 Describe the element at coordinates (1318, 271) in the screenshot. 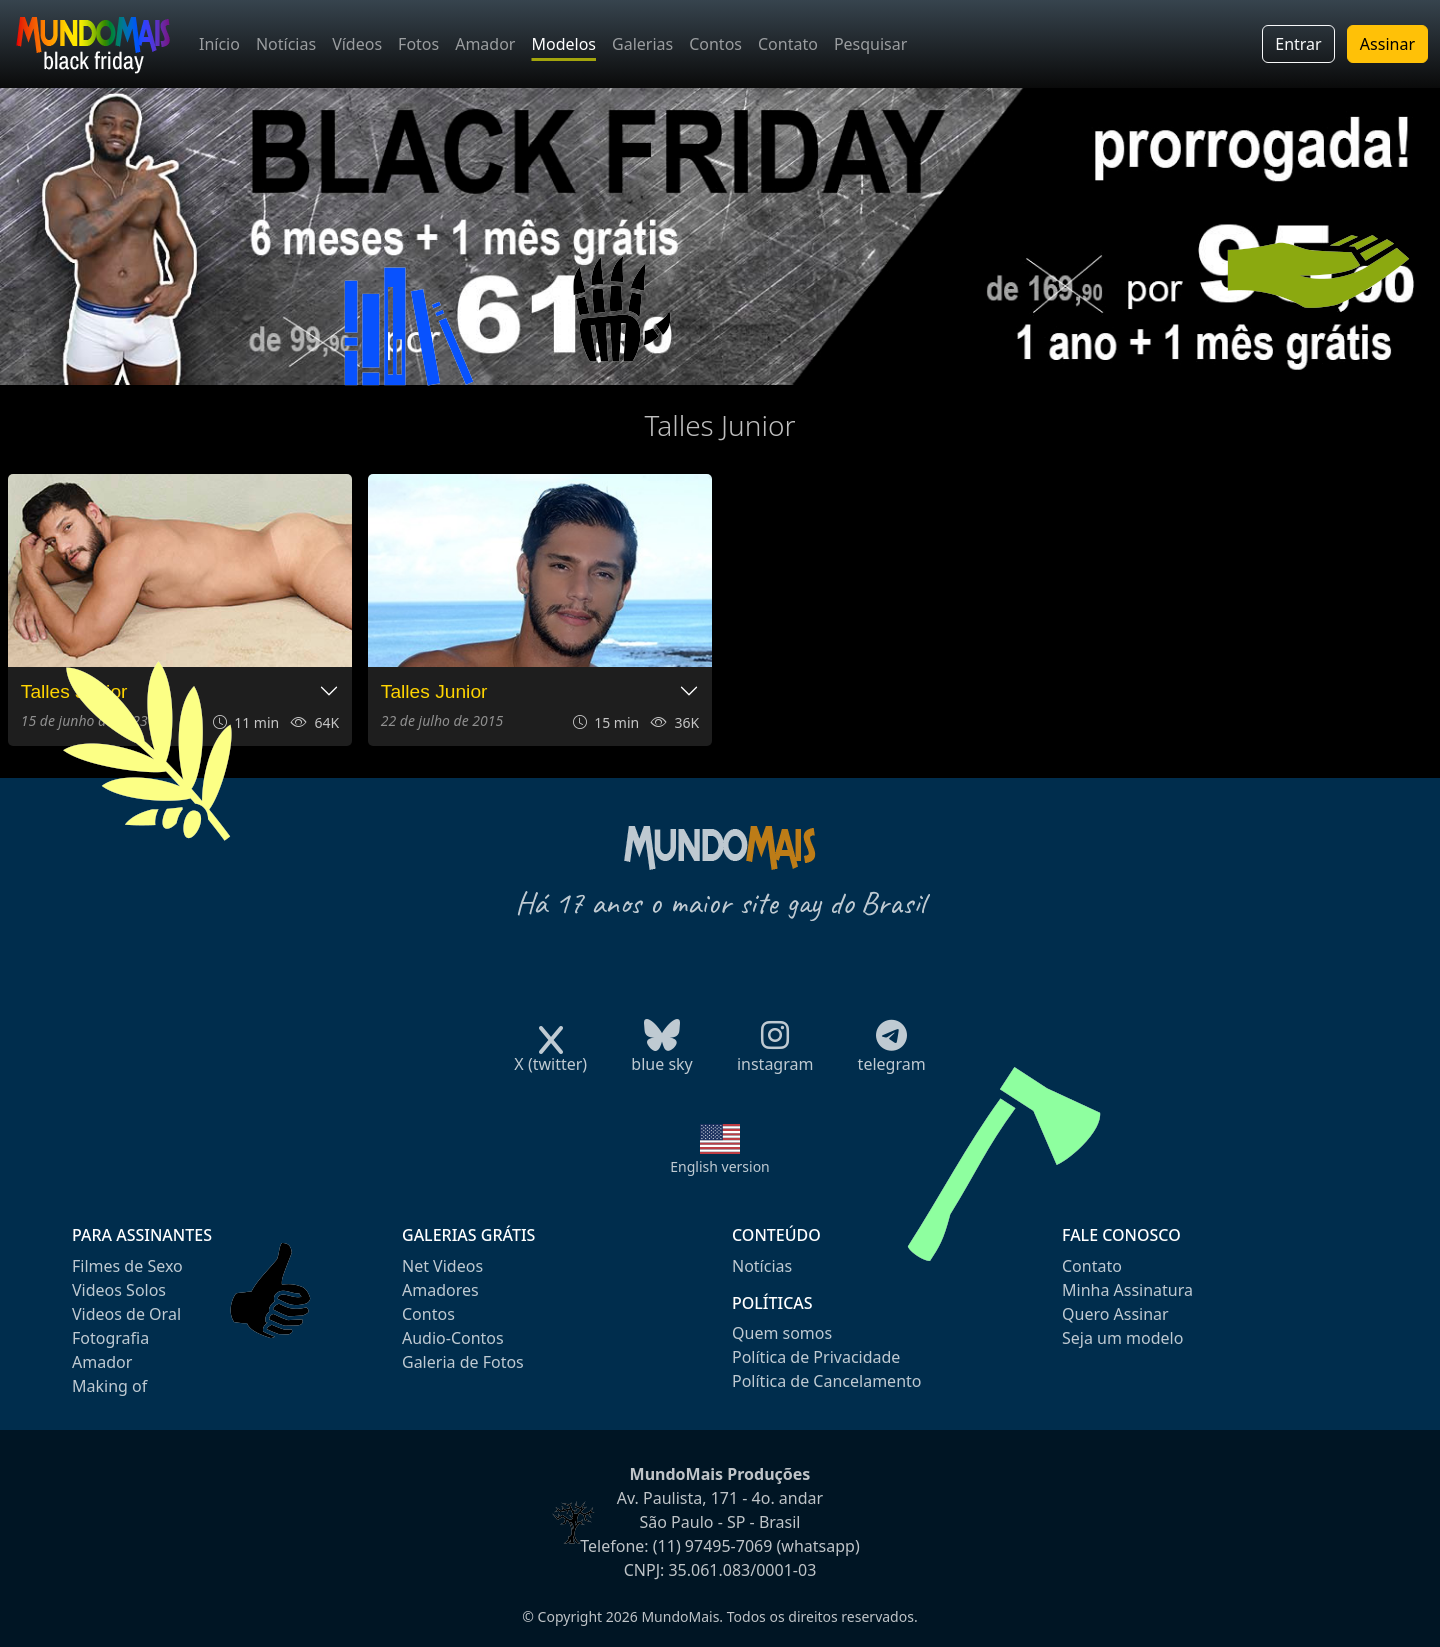

I see `request or receive an item` at that location.